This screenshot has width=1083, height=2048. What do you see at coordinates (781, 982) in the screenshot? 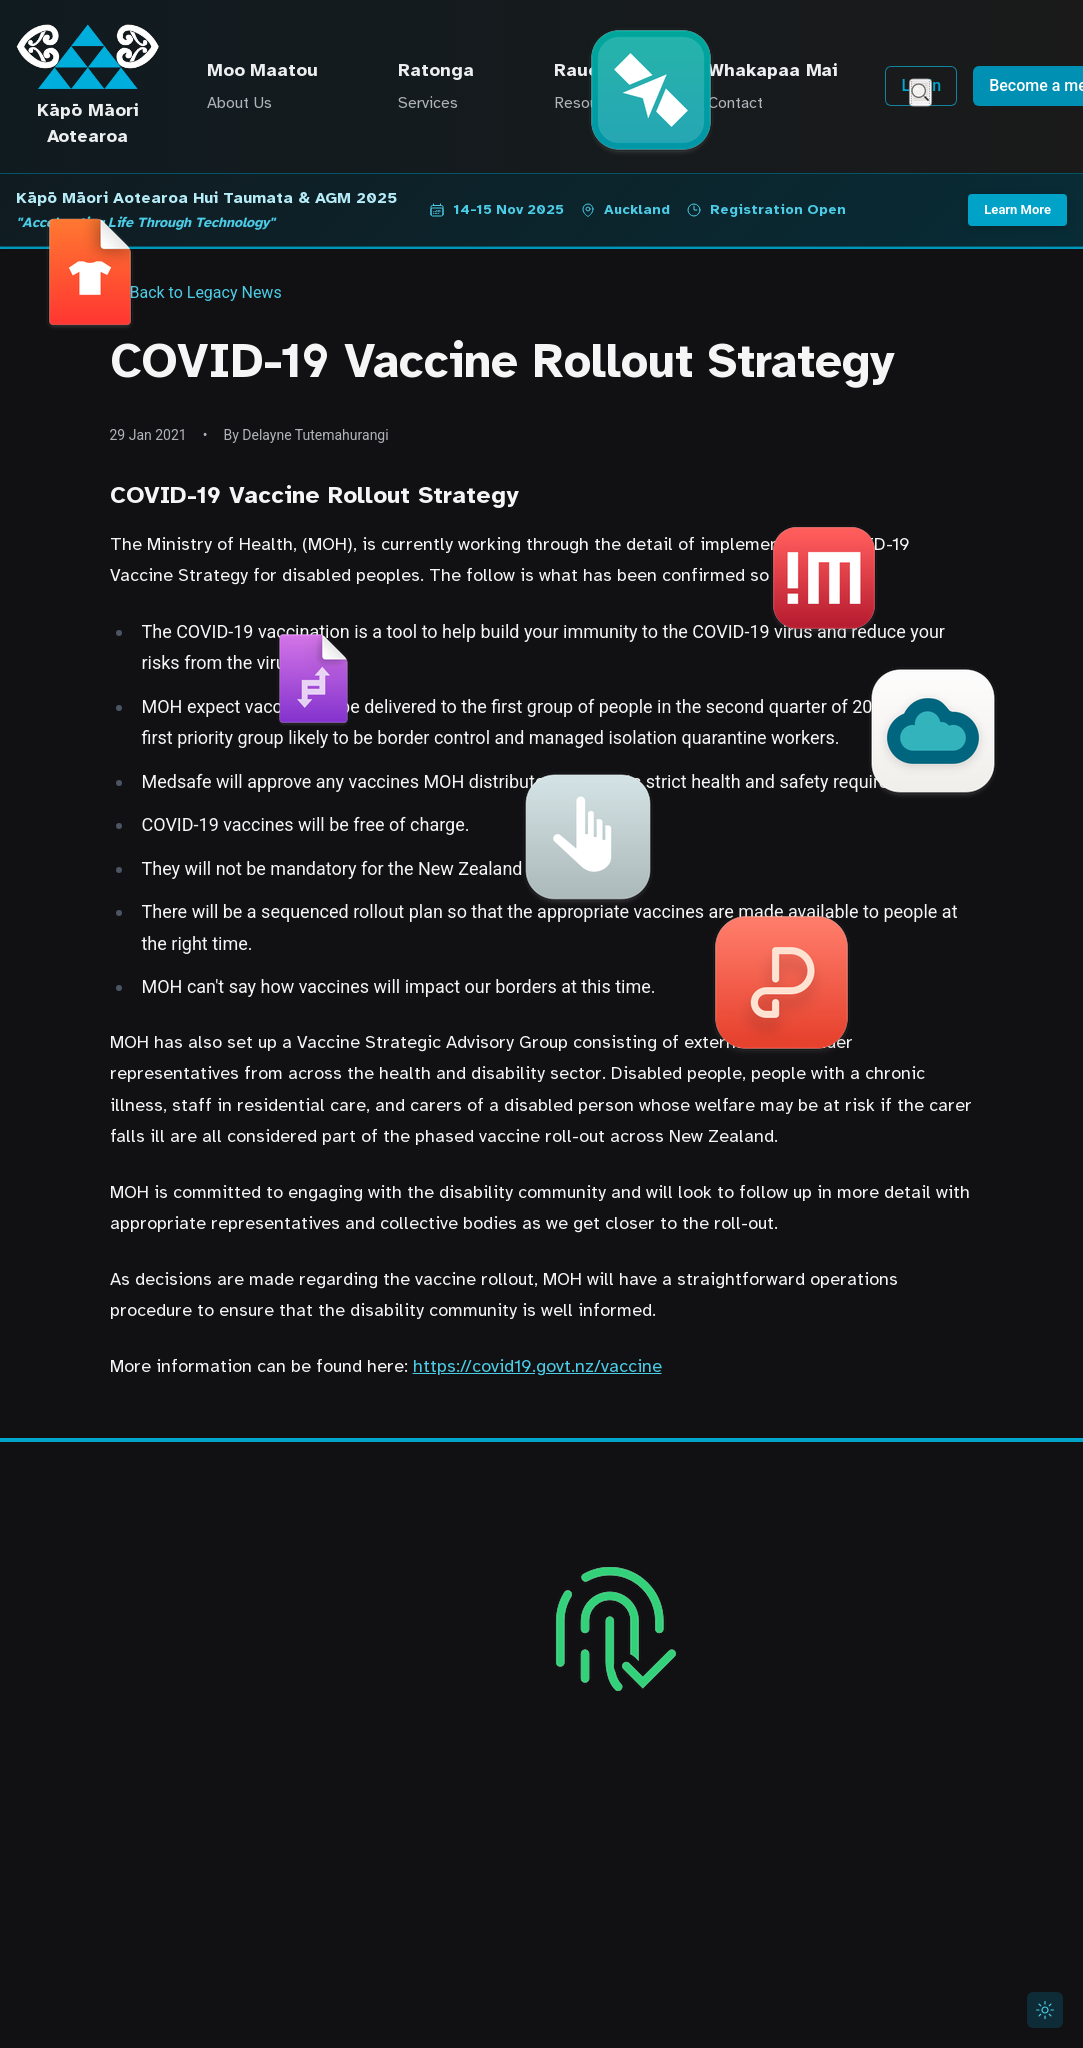
I see `open wps pdf editor application` at bounding box center [781, 982].